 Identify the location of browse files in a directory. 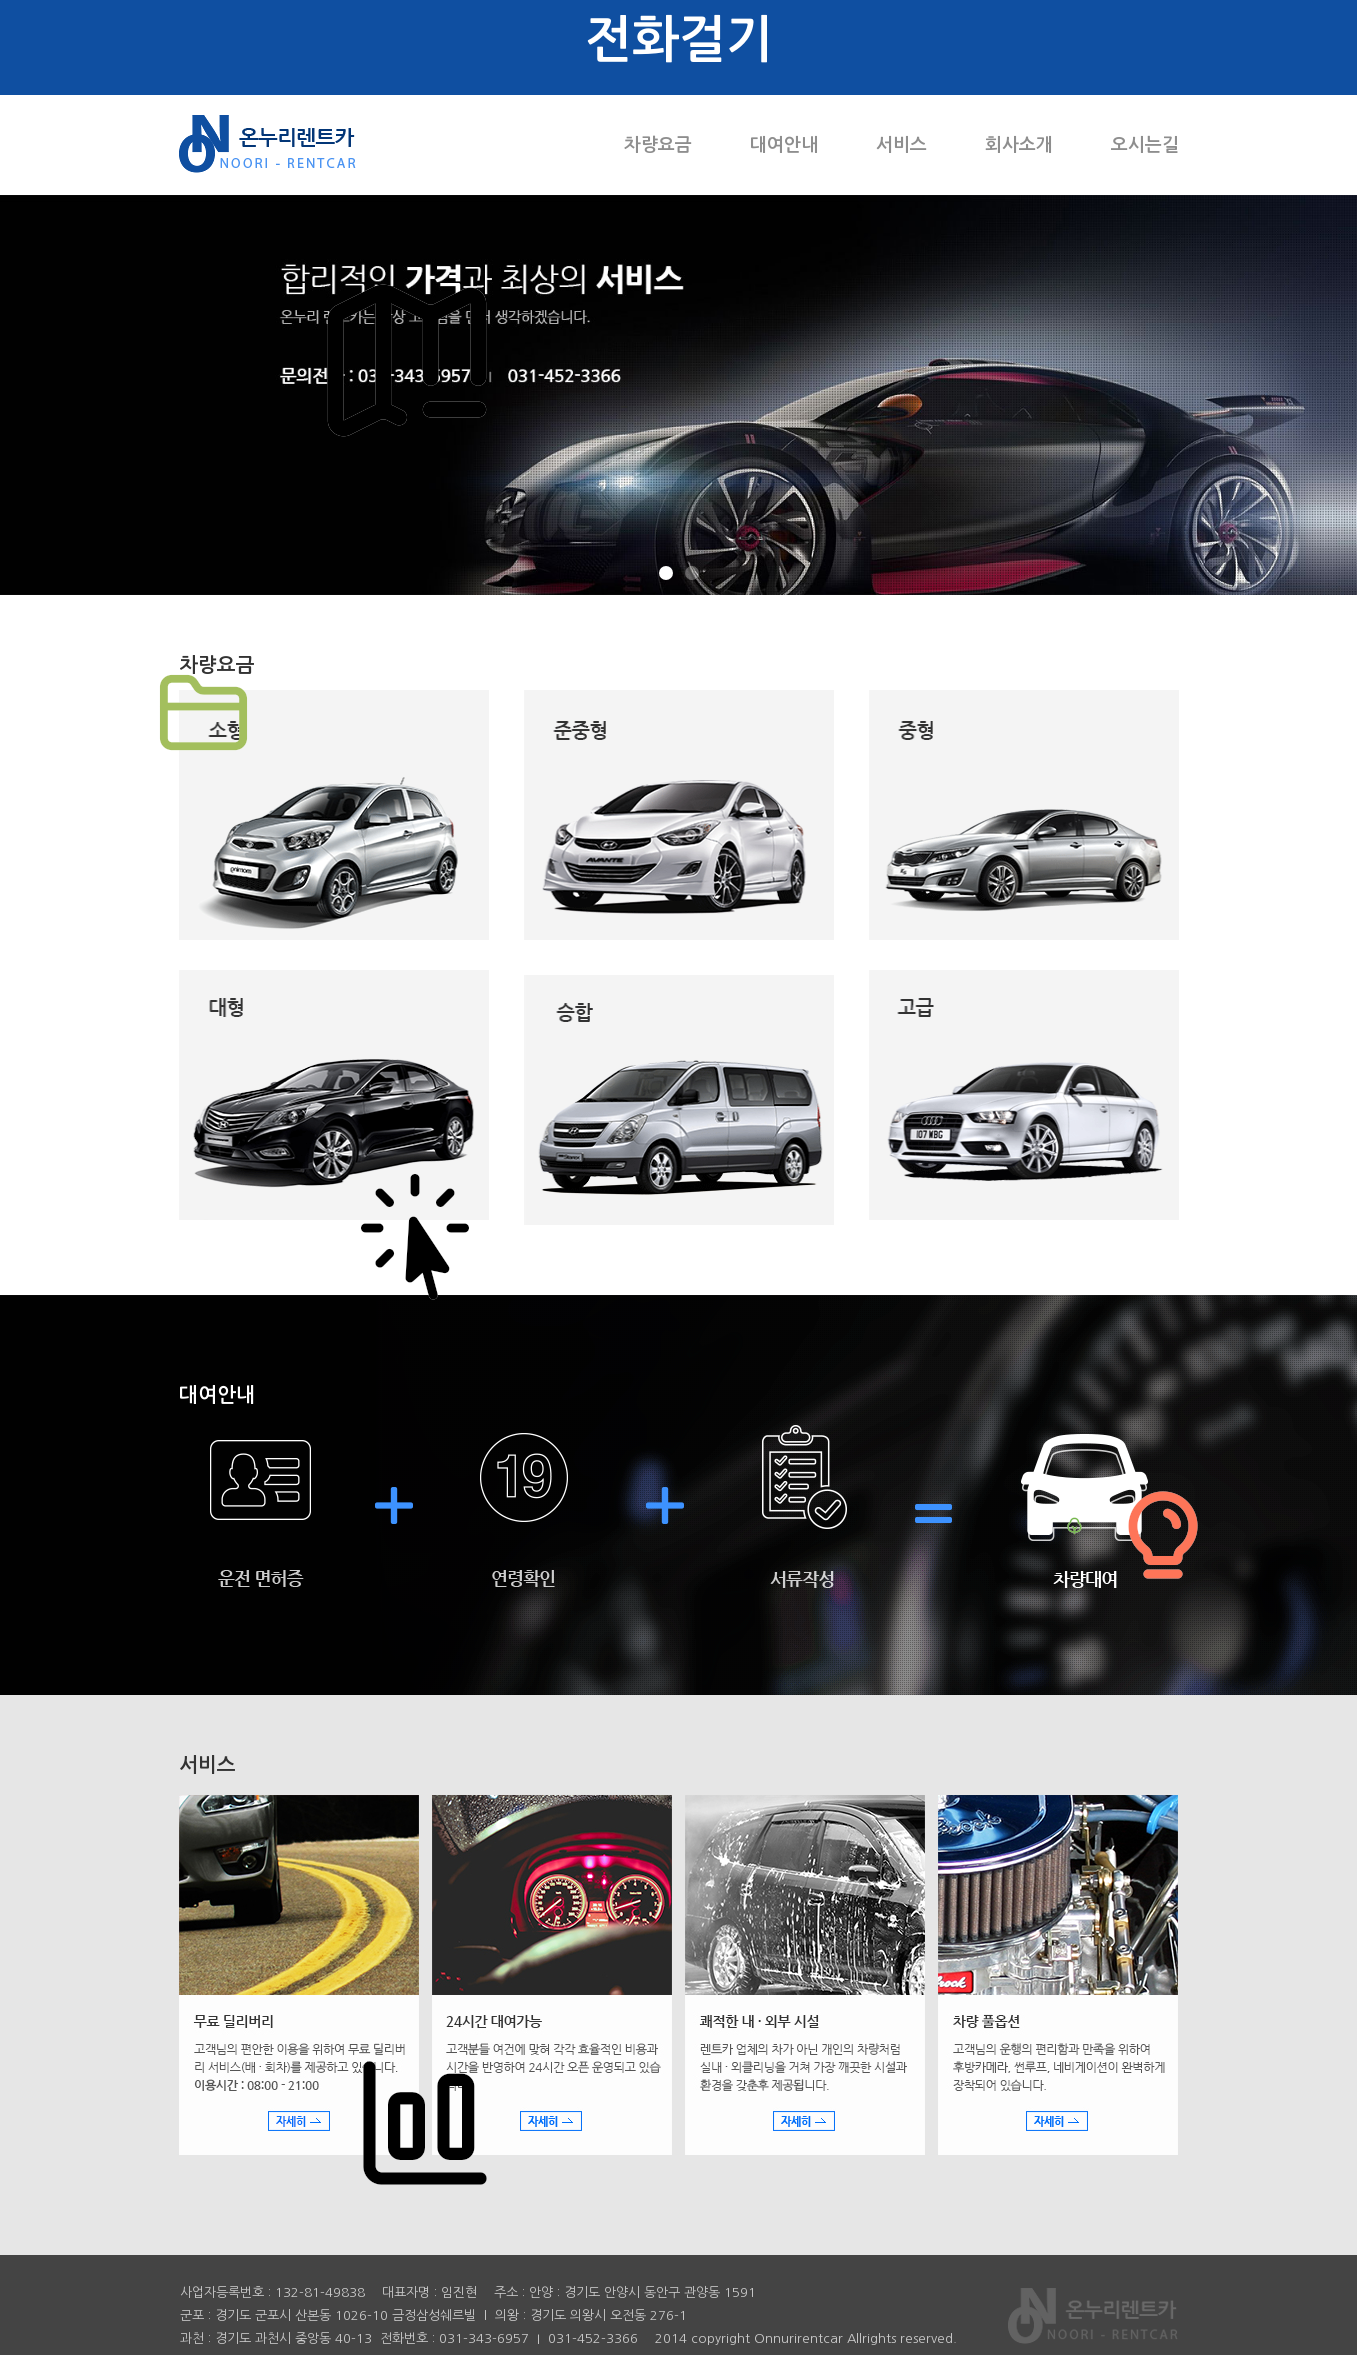
(203, 714).